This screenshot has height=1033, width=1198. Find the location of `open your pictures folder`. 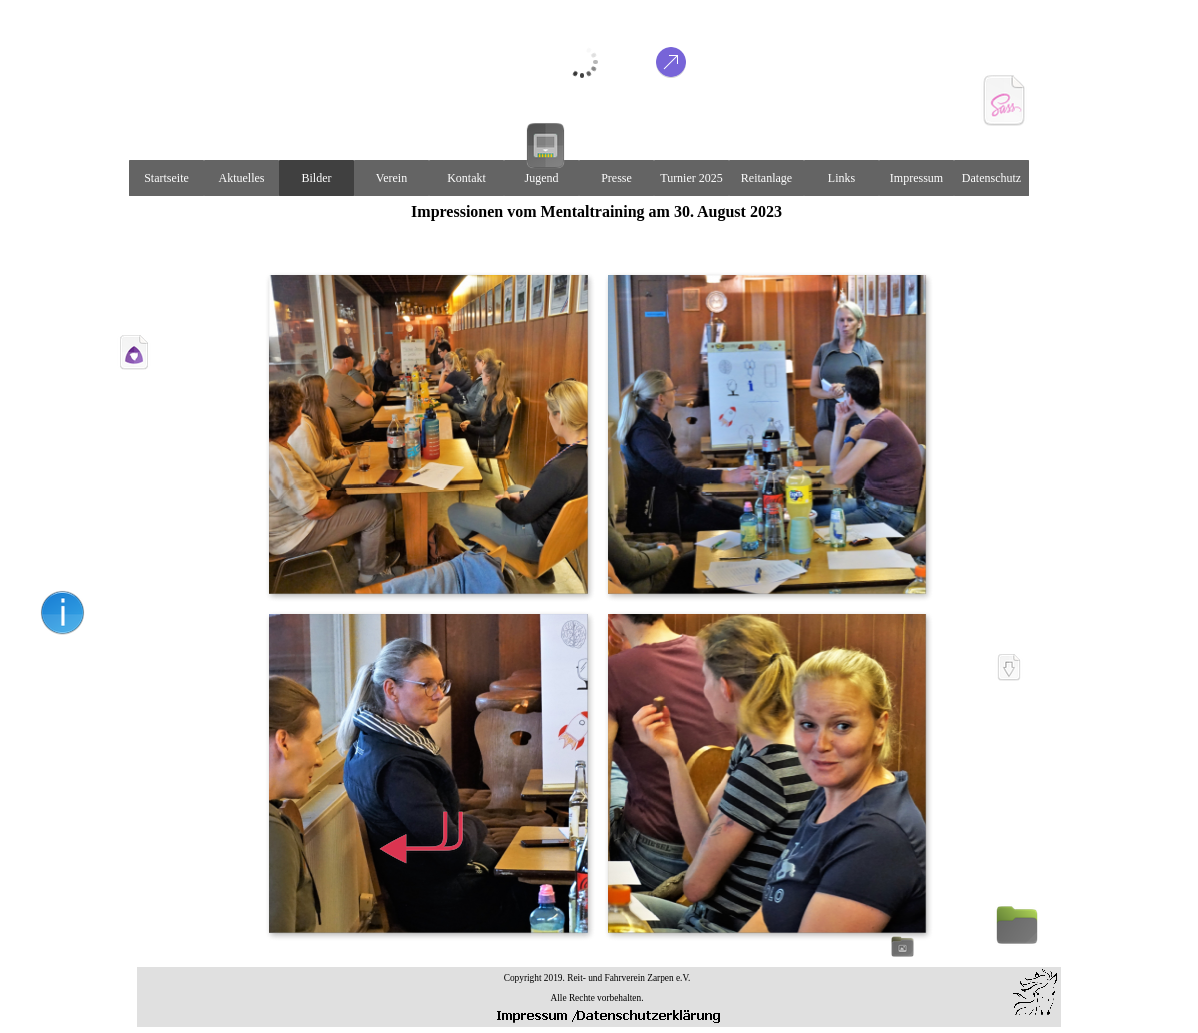

open your pictures folder is located at coordinates (902, 946).